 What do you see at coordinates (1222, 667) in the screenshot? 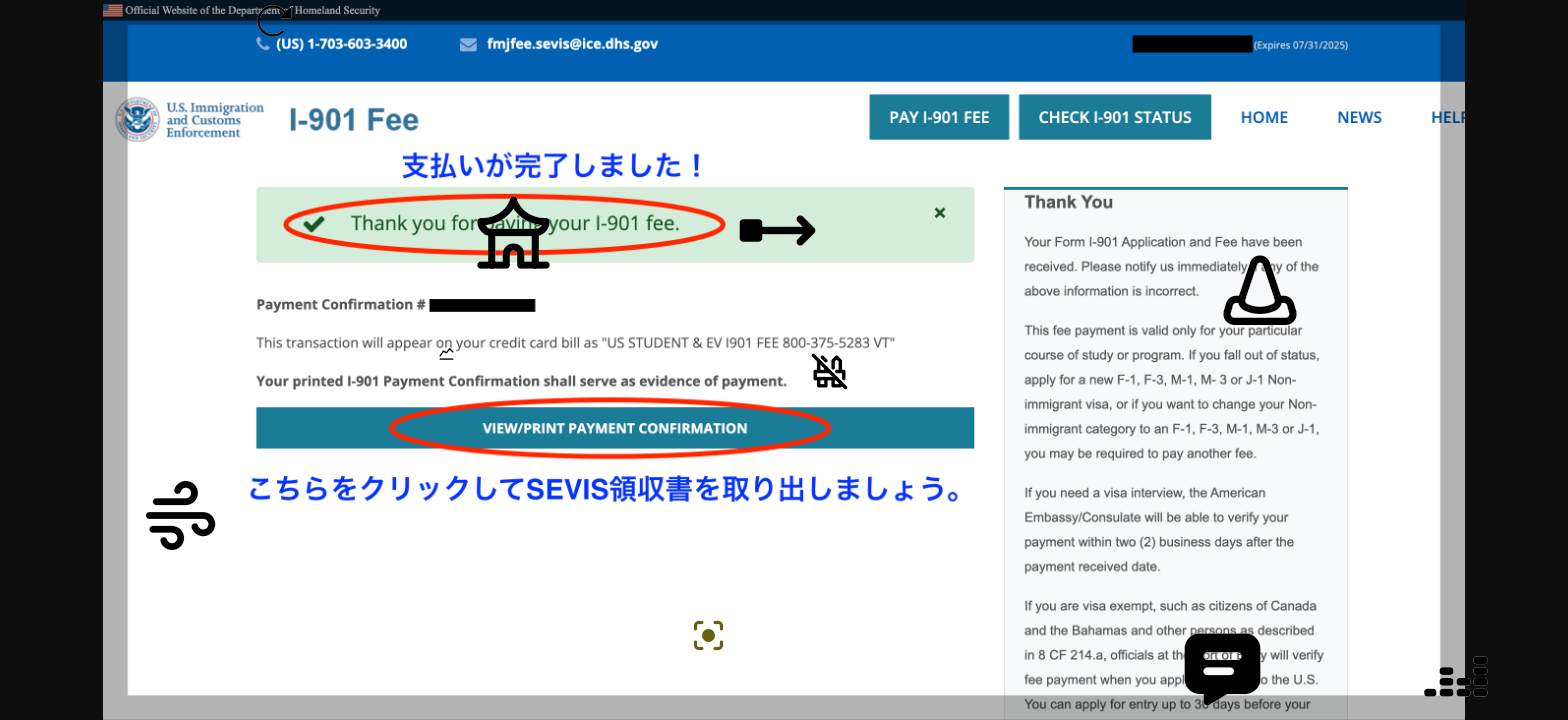
I see `open messages or chat` at bounding box center [1222, 667].